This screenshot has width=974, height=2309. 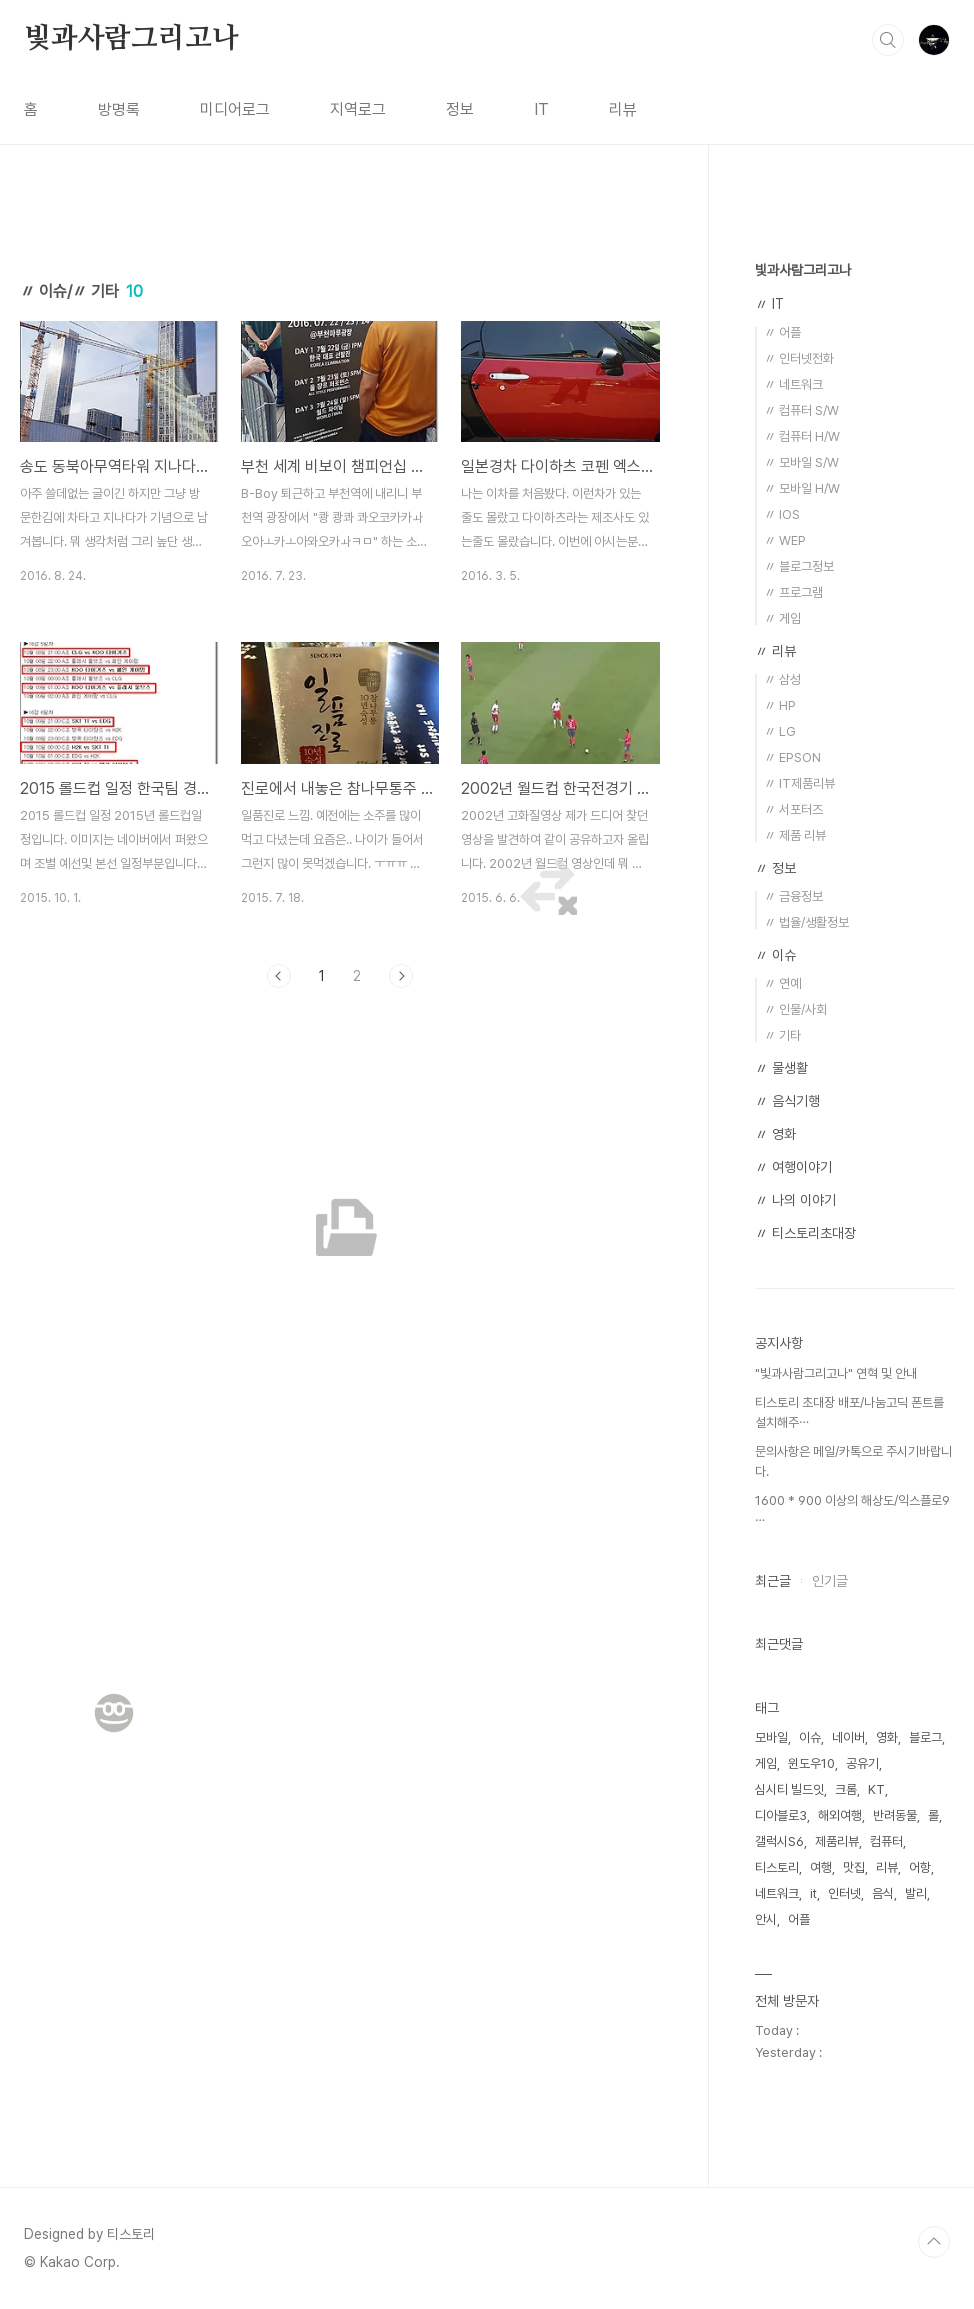 What do you see at coordinates (346, 1225) in the screenshot?
I see `open a document from files` at bounding box center [346, 1225].